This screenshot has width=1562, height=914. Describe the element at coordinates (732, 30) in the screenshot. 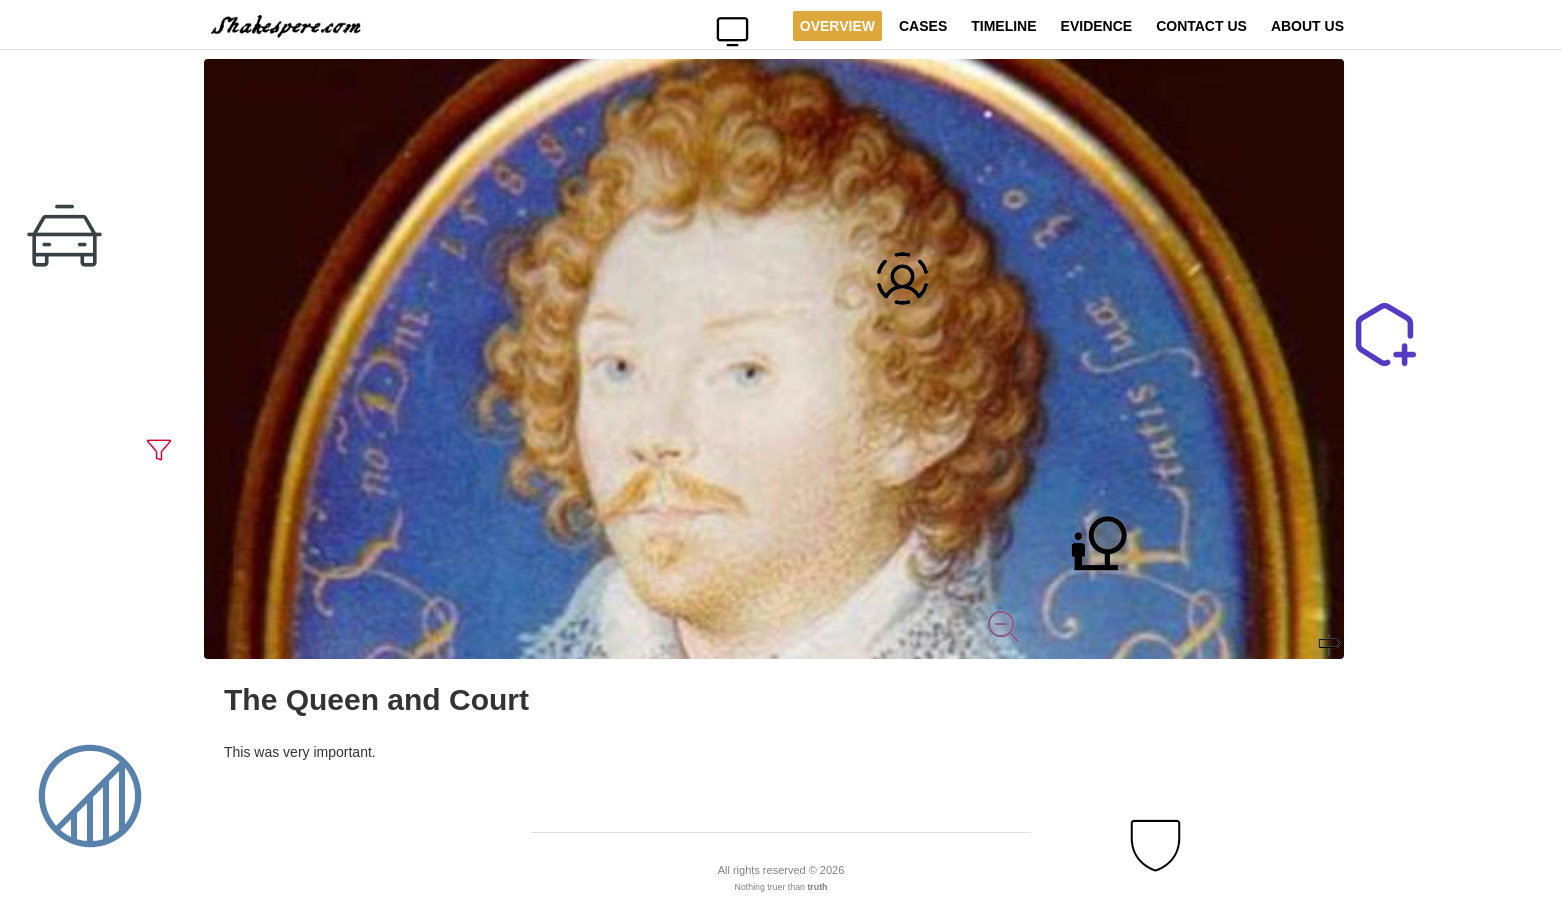

I see `switch to desktop or monitor display` at that location.